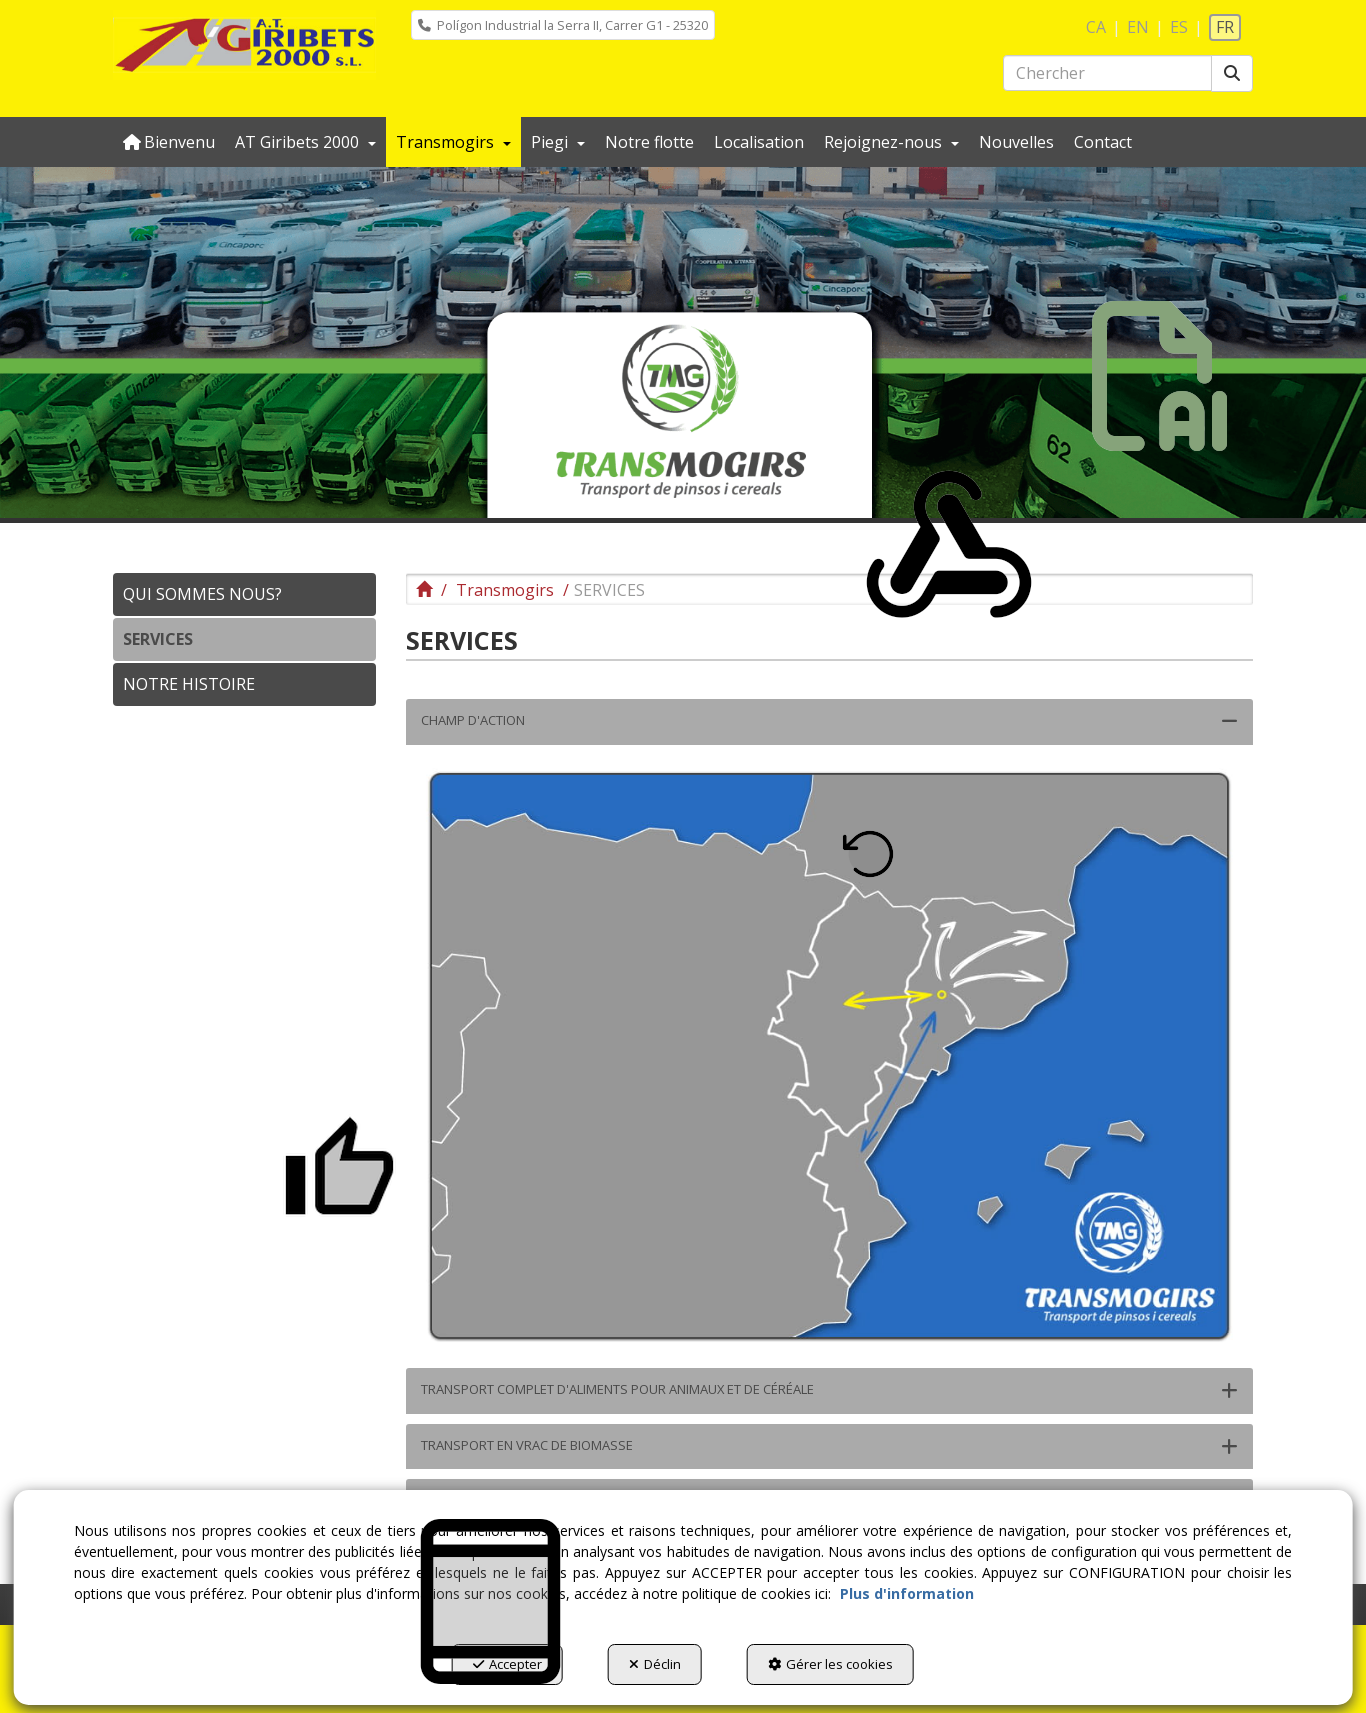 The height and width of the screenshot is (1713, 1366). What do you see at coordinates (870, 854) in the screenshot?
I see `undo last action` at bounding box center [870, 854].